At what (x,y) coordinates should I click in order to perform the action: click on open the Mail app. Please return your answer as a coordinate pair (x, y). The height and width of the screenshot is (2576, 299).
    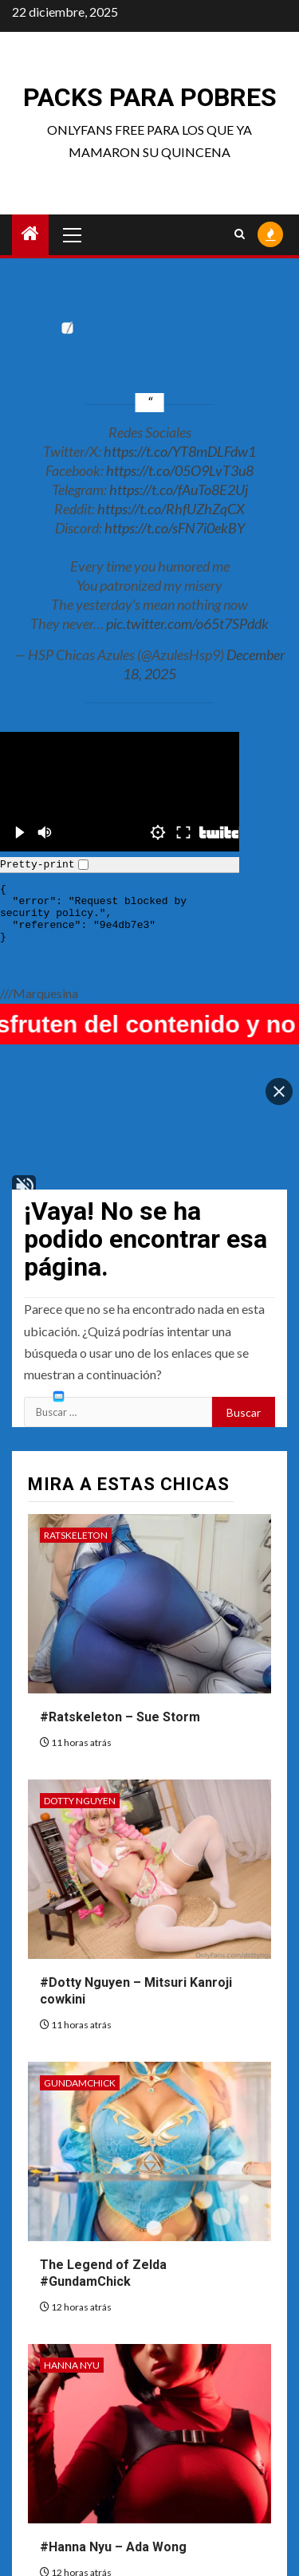
    Looking at the image, I should click on (58, 1396).